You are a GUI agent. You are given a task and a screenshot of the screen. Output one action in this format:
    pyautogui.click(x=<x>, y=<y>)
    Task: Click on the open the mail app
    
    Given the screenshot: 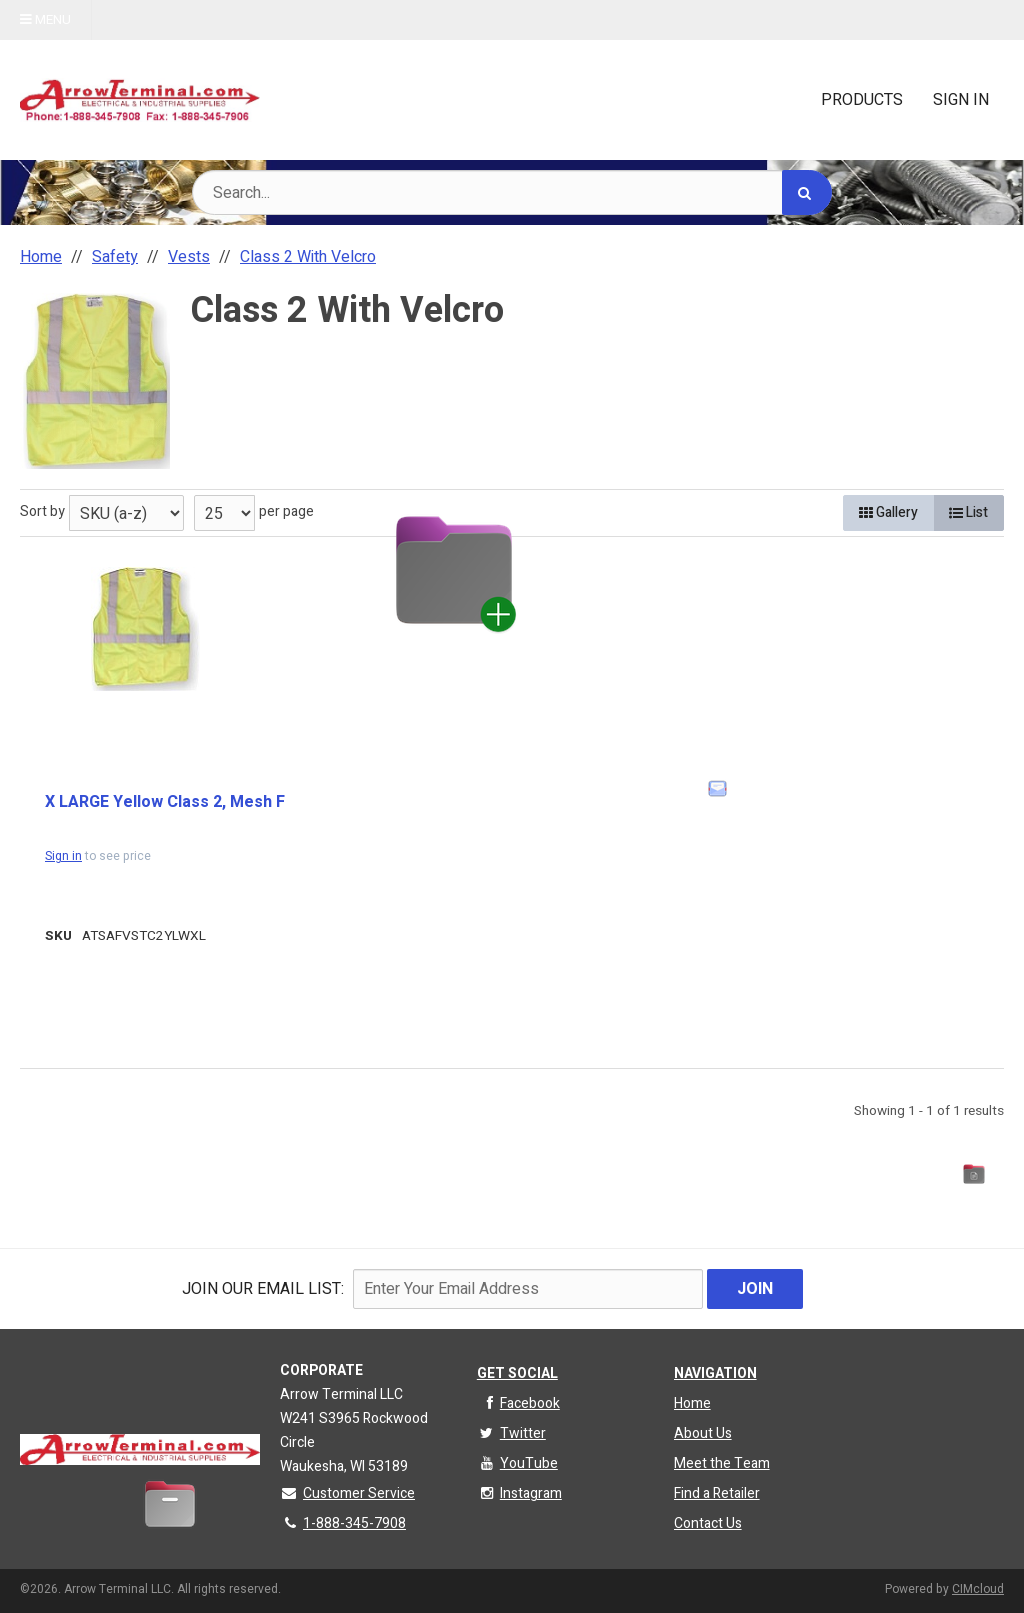 What is the action you would take?
    pyautogui.click(x=717, y=788)
    